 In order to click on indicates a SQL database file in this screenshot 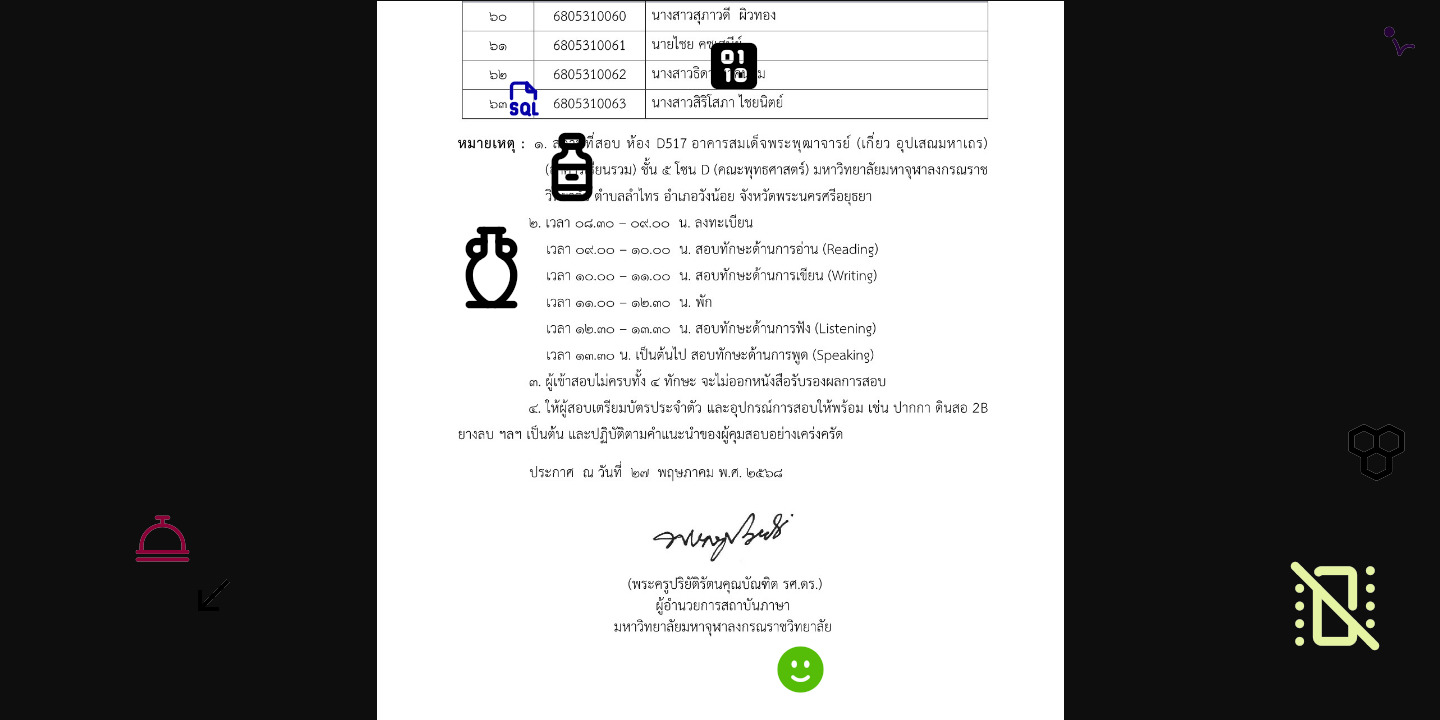, I will do `click(523, 98)`.